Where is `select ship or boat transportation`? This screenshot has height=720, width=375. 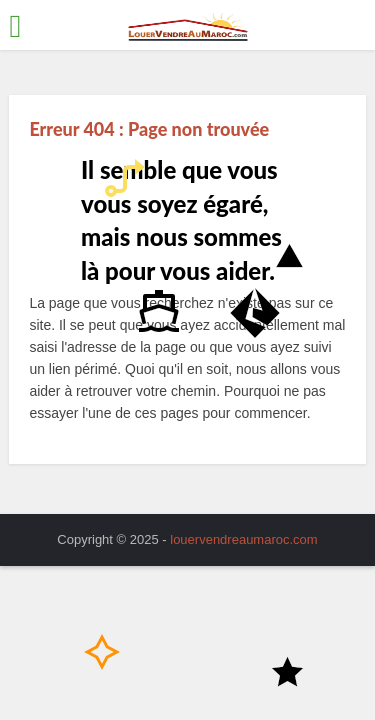 select ship or boat transportation is located at coordinates (159, 312).